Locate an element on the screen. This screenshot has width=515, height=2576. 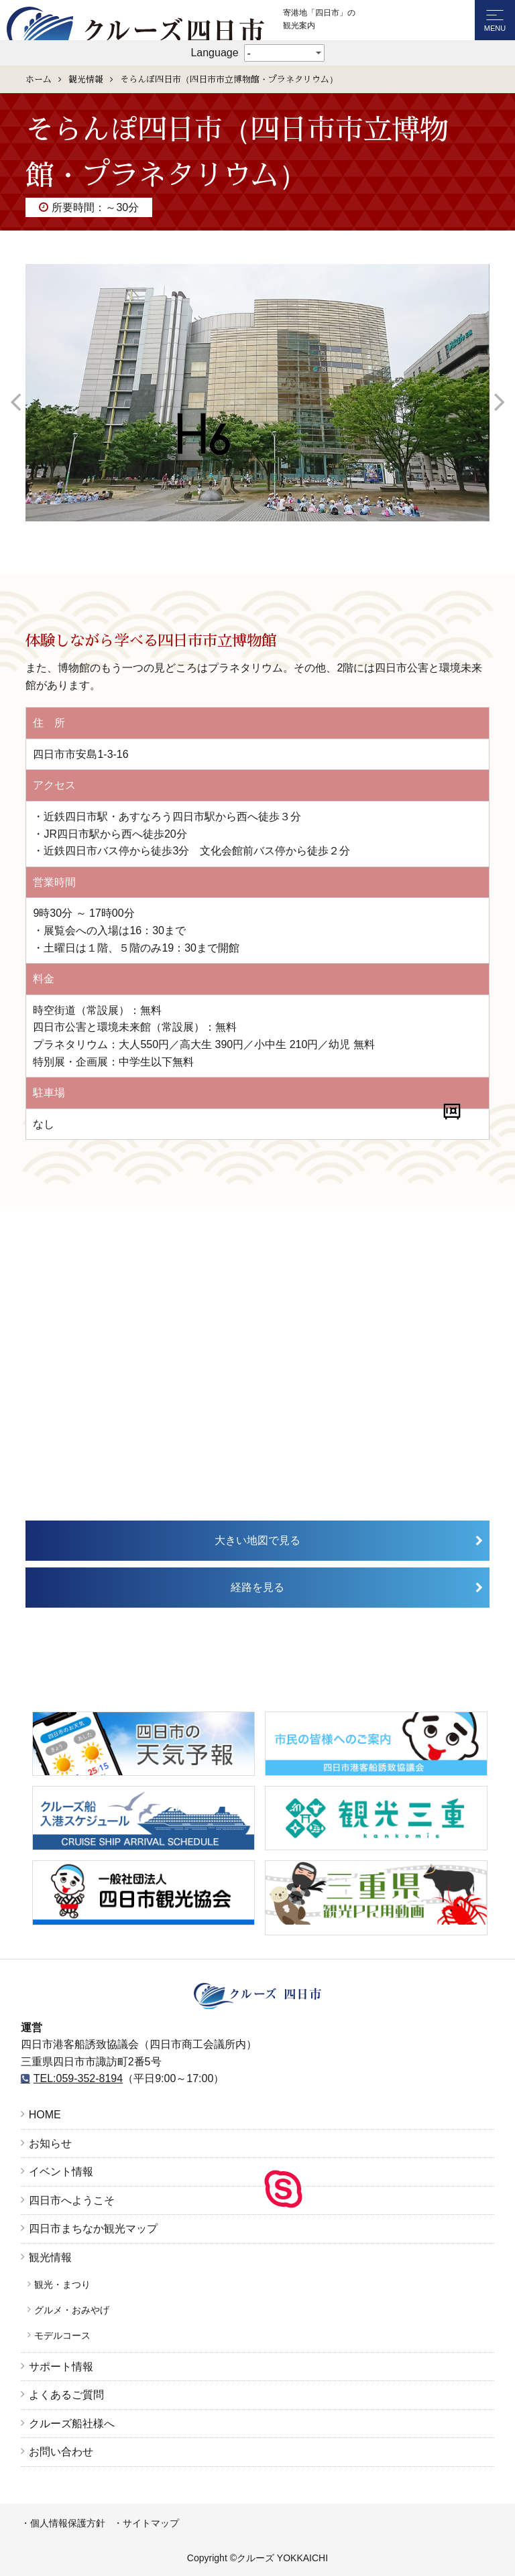
format text as heading level 6 is located at coordinates (203, 434).